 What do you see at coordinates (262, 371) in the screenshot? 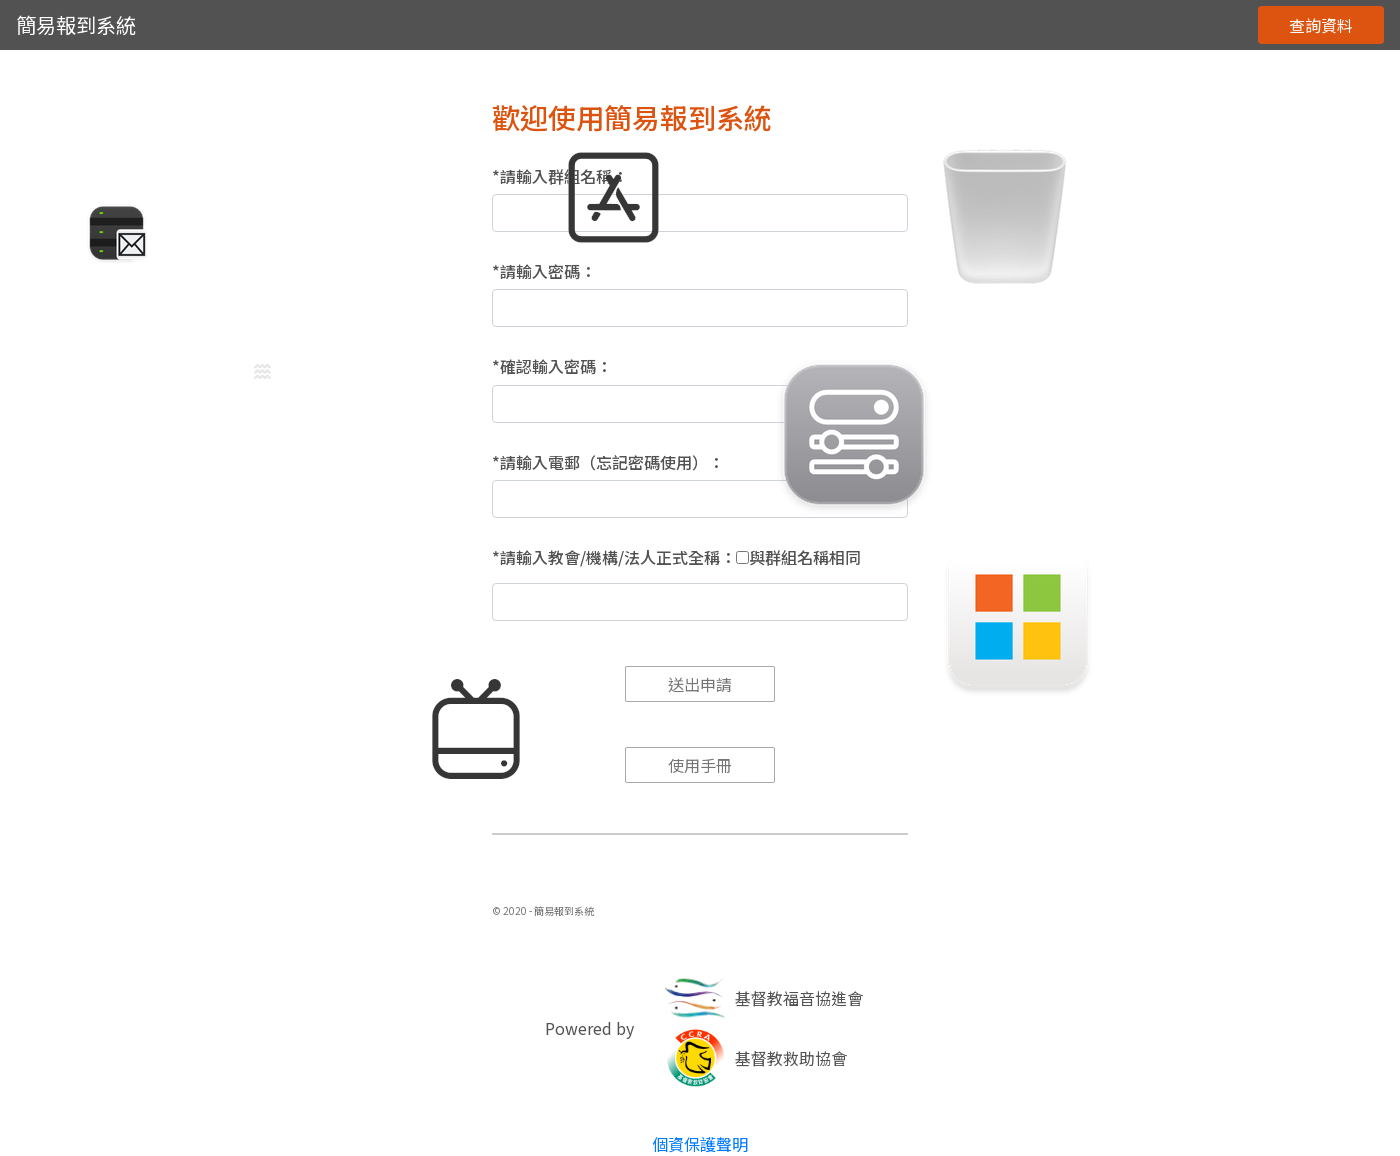
I see `indicates foggy weather conditions` at bounding box center [262, 371].